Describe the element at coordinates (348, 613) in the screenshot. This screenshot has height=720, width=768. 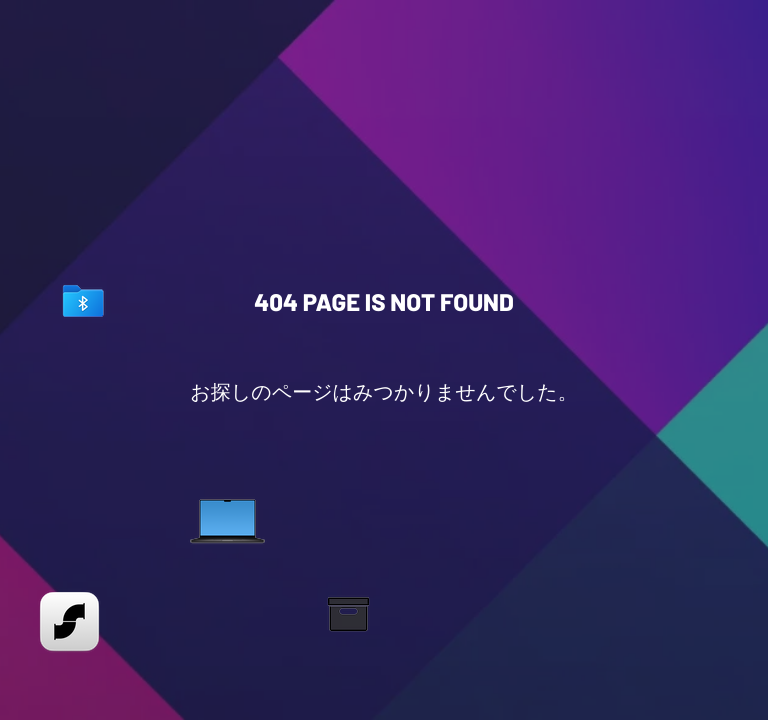
I see `view archived emails` at that location.